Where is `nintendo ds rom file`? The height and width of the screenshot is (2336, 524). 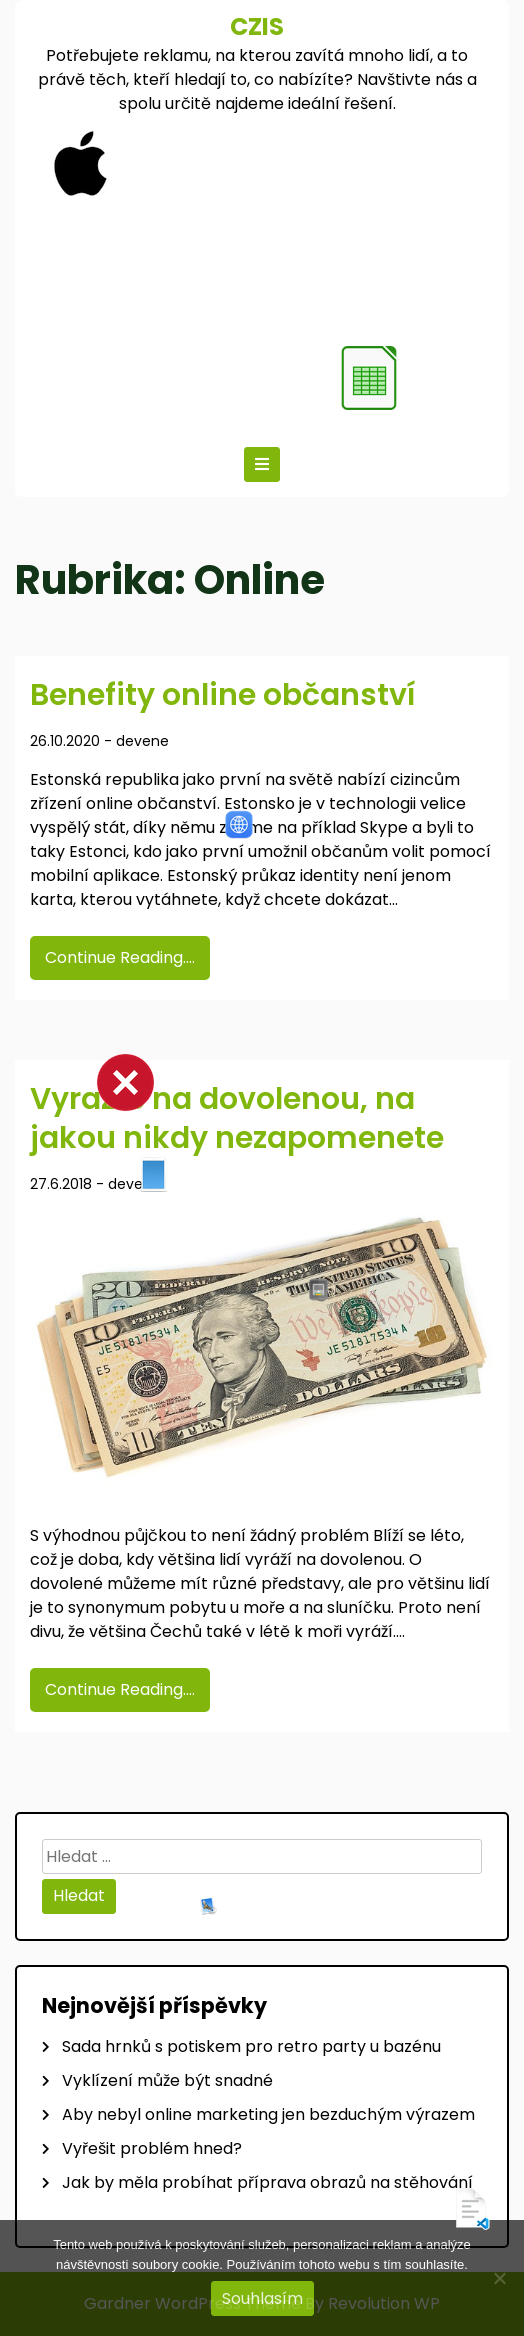 nintendo ds rom file is located at coordinates (318, 1289).